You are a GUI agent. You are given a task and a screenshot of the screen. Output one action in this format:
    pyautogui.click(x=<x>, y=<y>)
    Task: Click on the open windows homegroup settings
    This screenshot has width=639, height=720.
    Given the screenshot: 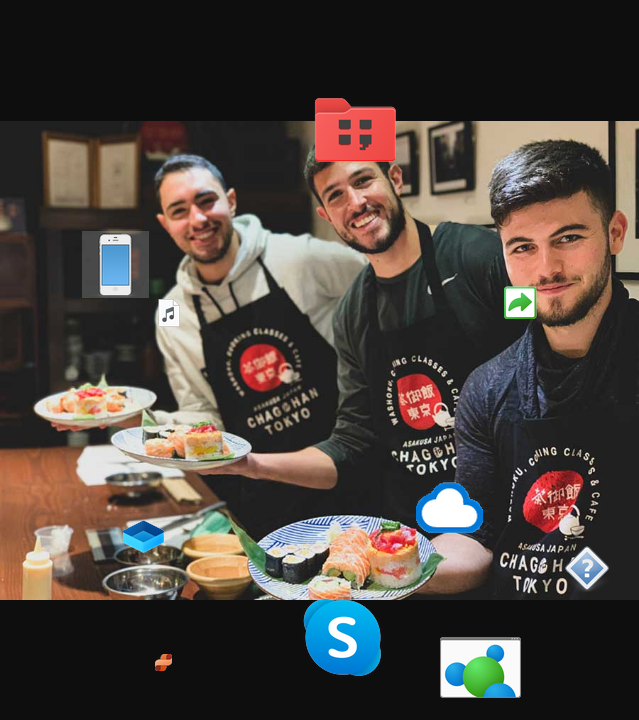 What is the action you would take?
    pyautogui.click(x=480, y=667)
    